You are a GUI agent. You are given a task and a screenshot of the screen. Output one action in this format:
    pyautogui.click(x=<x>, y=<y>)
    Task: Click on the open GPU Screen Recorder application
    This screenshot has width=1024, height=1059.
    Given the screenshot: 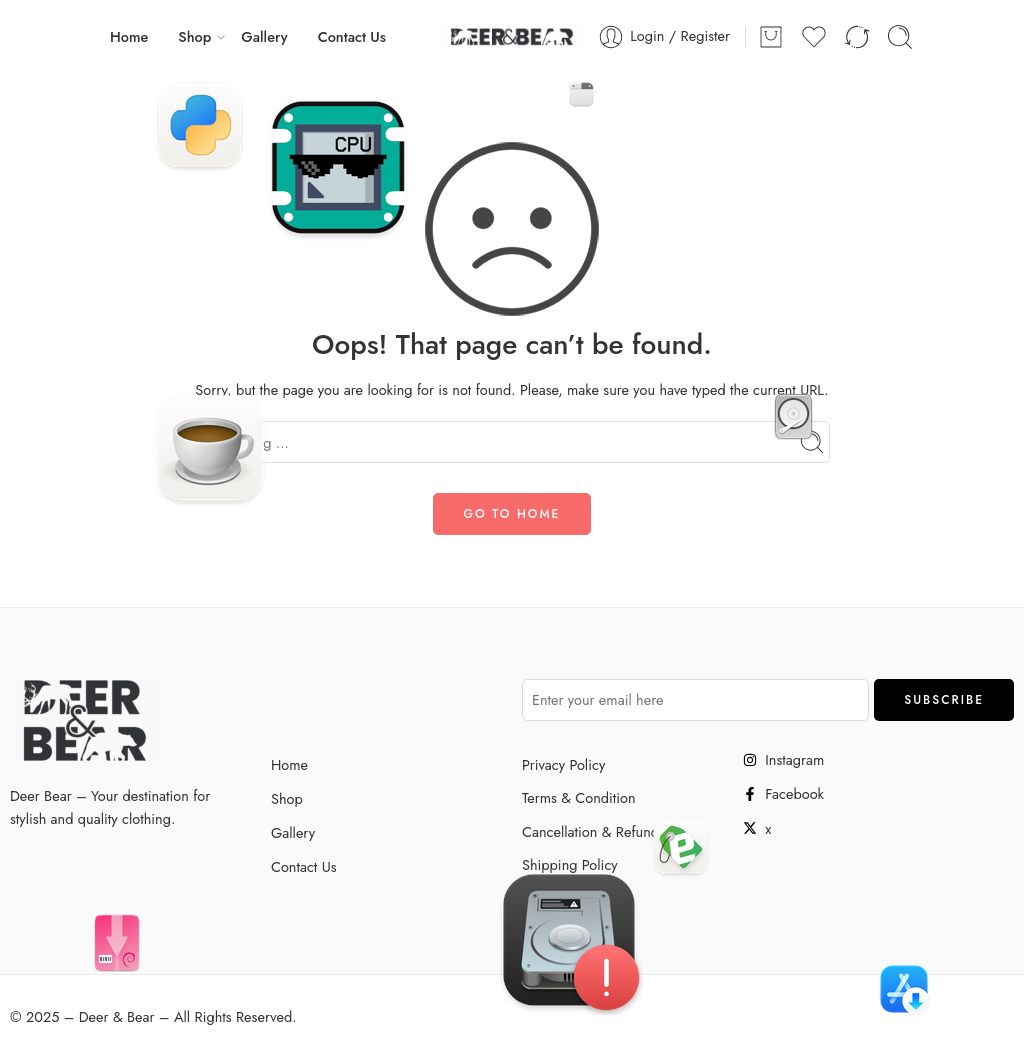 What is the action you would take?
    pyautogui.click(x=338, y=167)
    